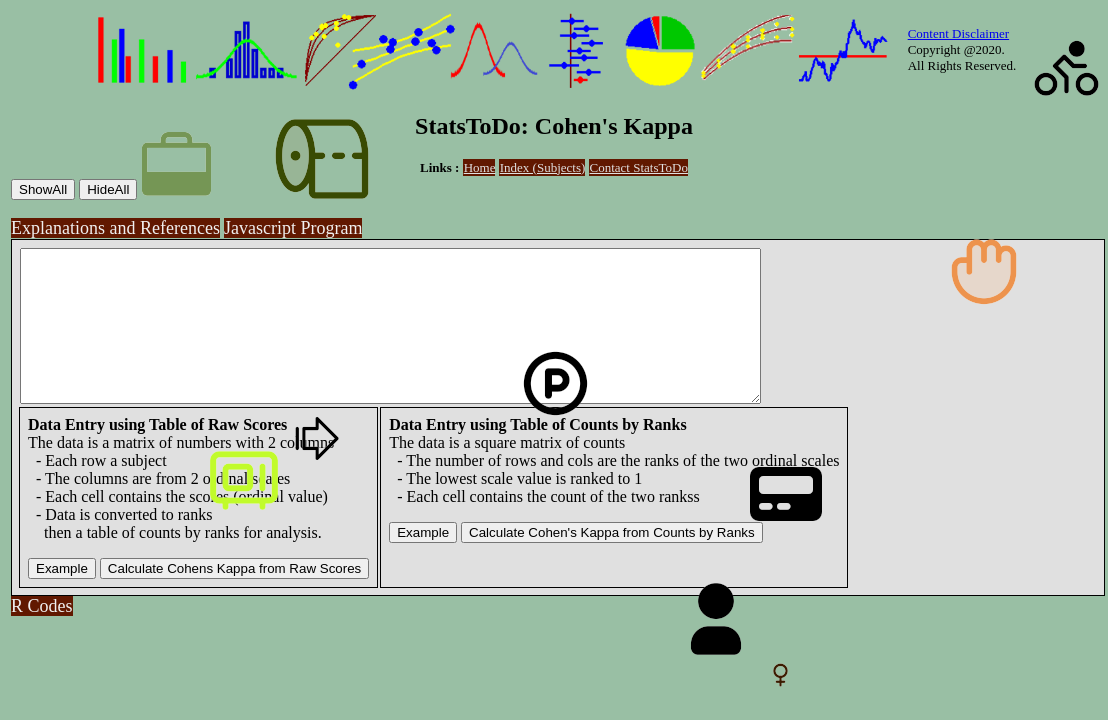 The height and width of the screenshot is (720, 1108). What do you see at coordinates (984, 263) in the screenshot?
I see `drag to reposition an element` at bounding box center [984, 263].